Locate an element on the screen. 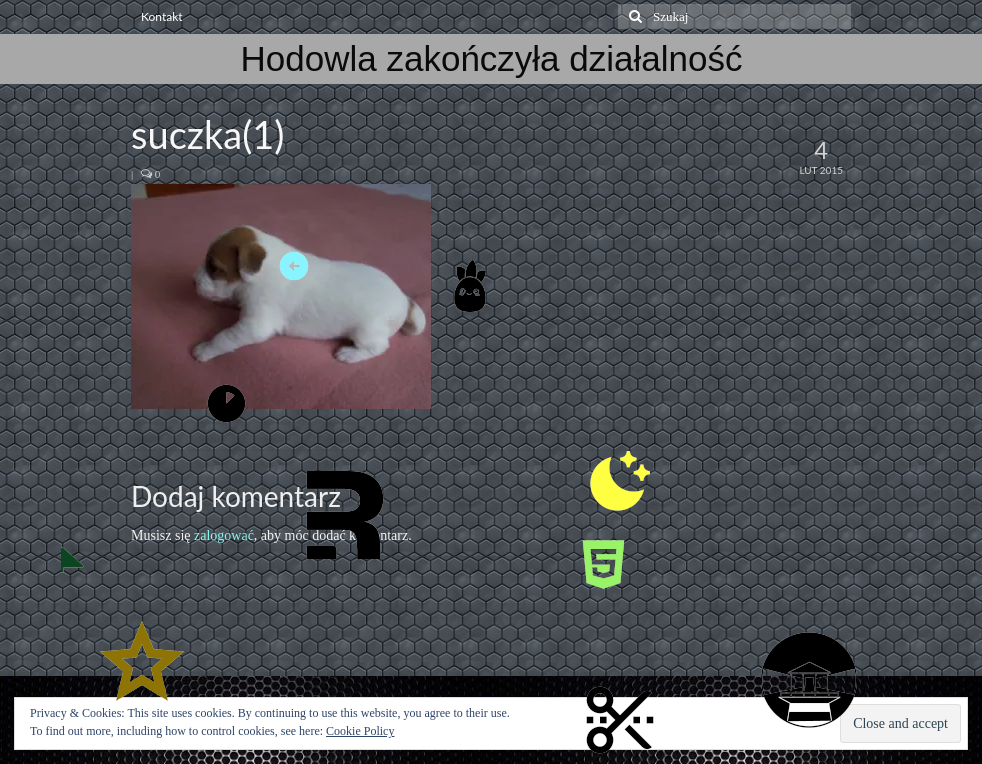 This screenshot has height=764, width=982. remix framework logo is located at coordinates (345, 515).